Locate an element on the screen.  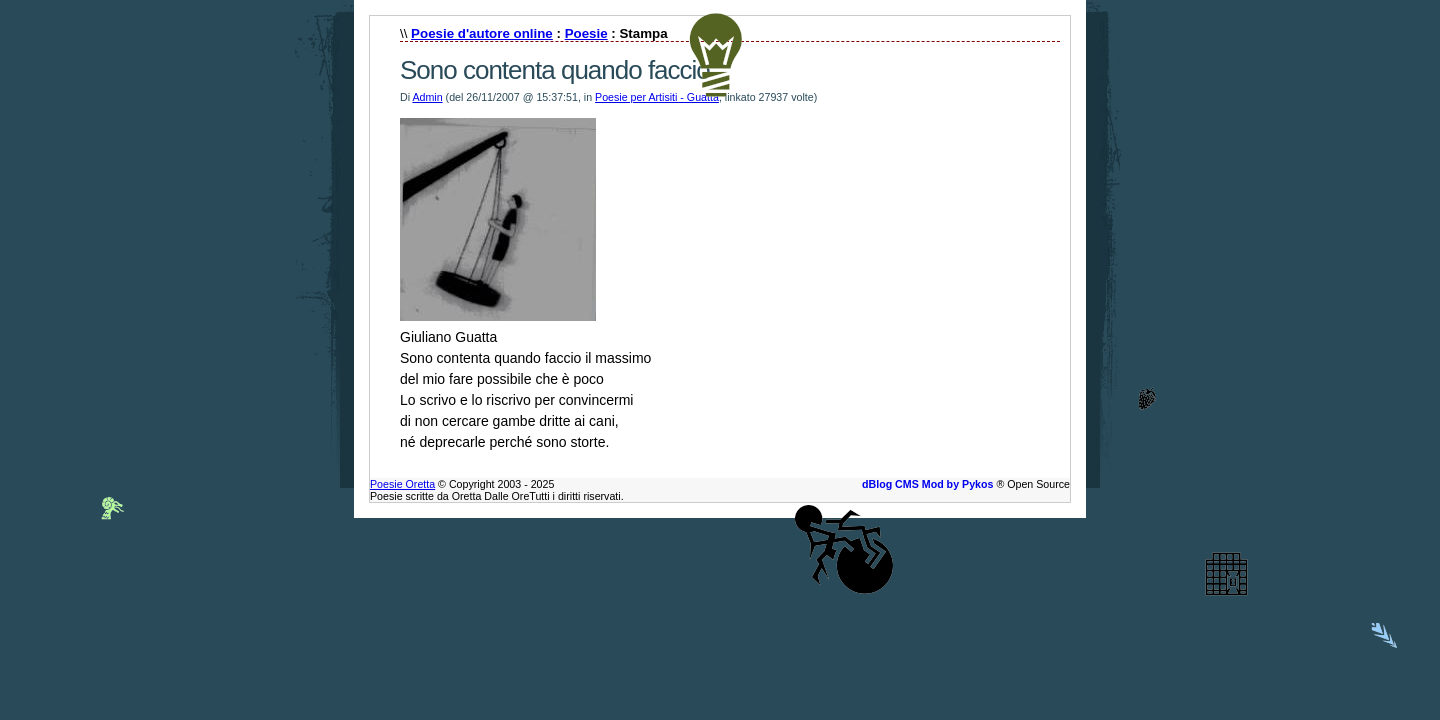
indicates a combo attack or chain skill is located at coordinates (1384, 635).